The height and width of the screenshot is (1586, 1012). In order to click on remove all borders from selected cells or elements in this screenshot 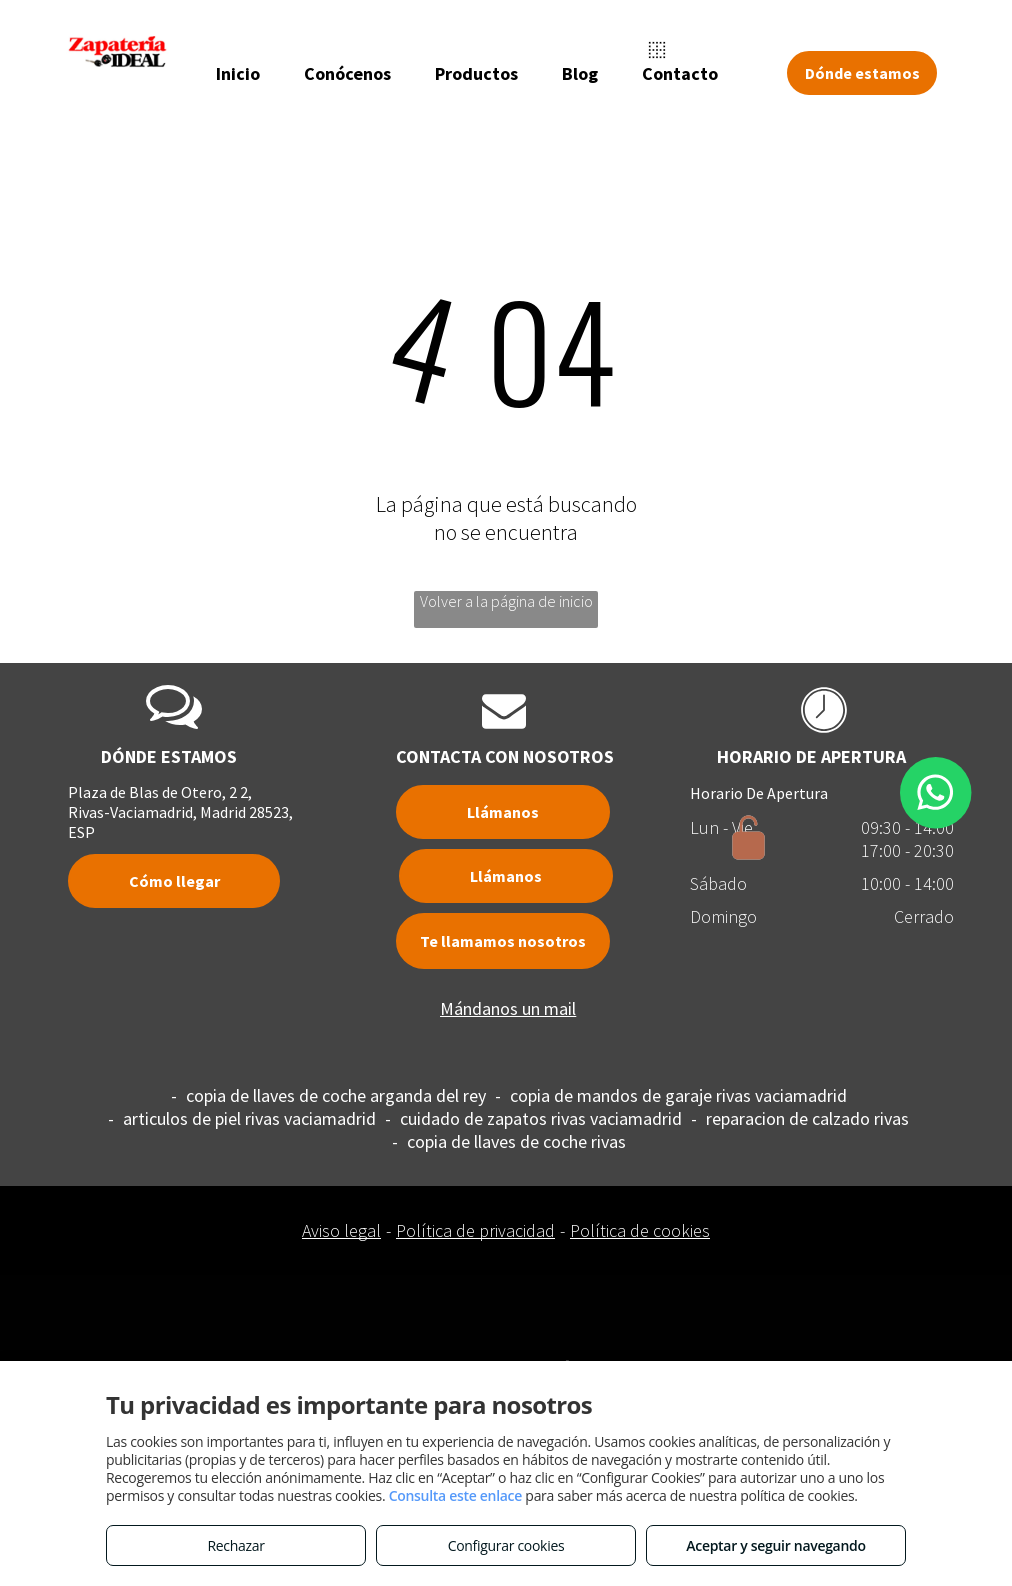, I will do `click(657, 50)`.